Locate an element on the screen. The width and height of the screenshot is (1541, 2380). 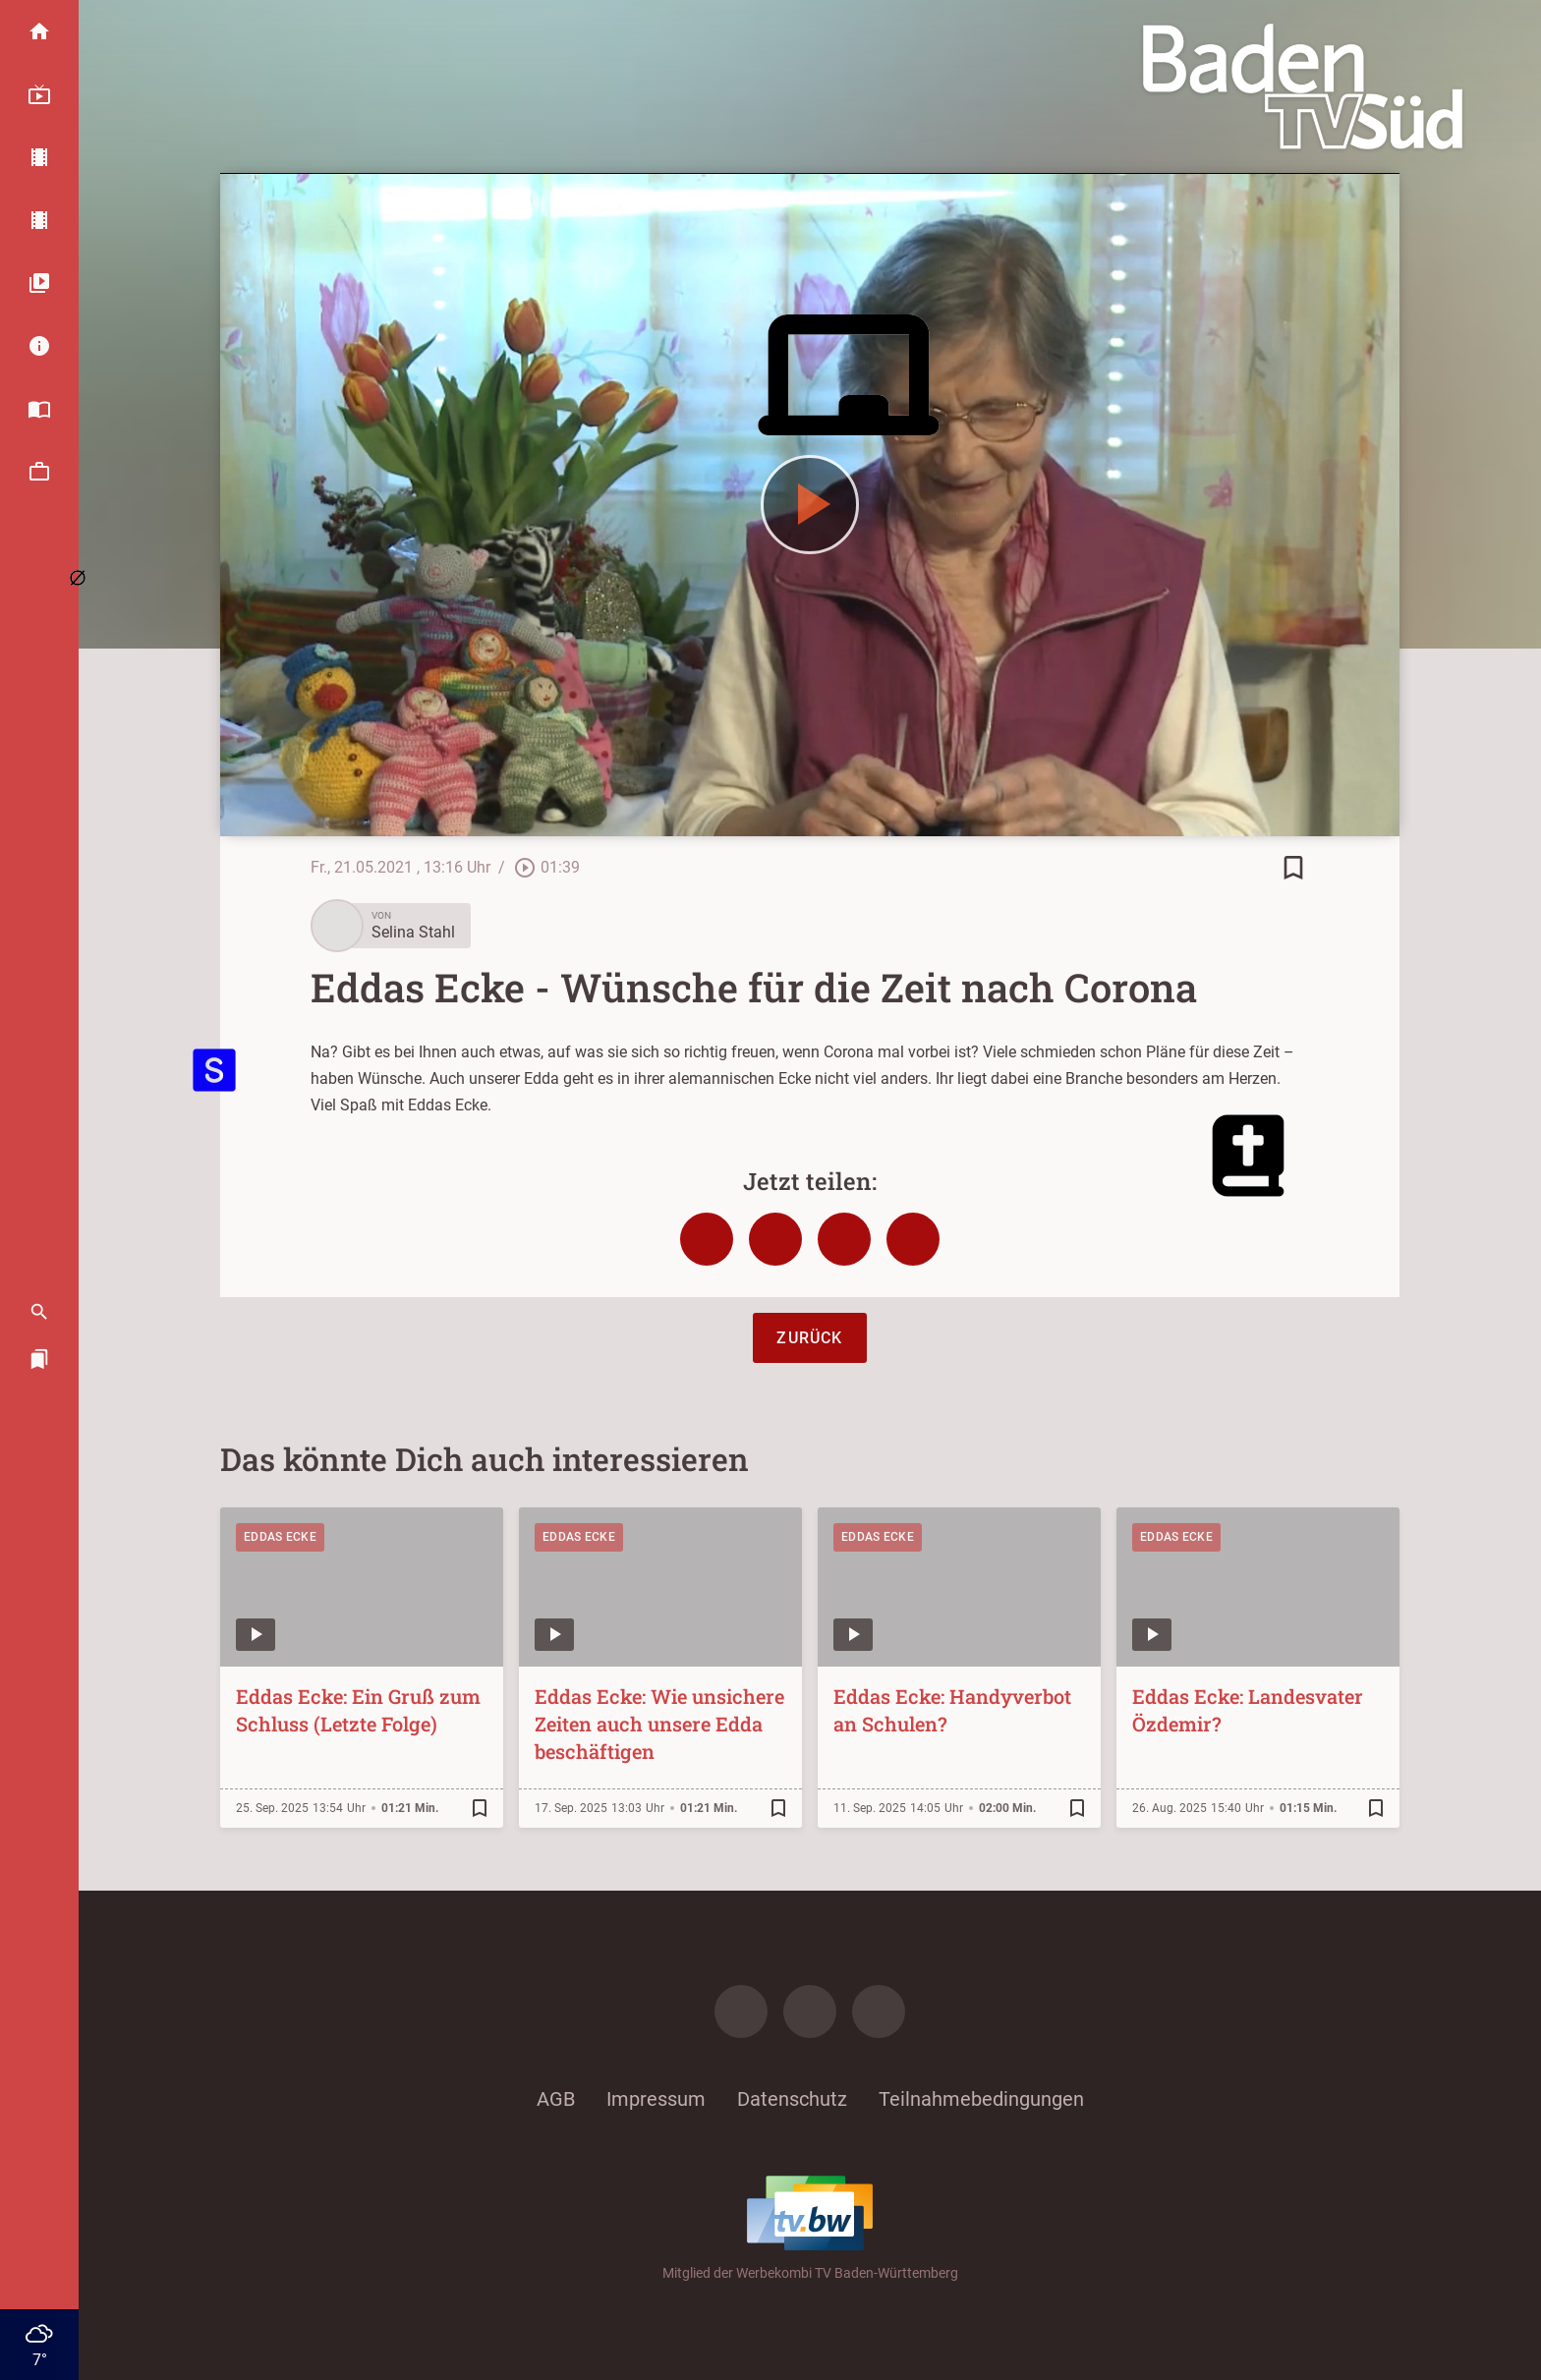
stripe payment integration is located at coordinates (214, 1070).